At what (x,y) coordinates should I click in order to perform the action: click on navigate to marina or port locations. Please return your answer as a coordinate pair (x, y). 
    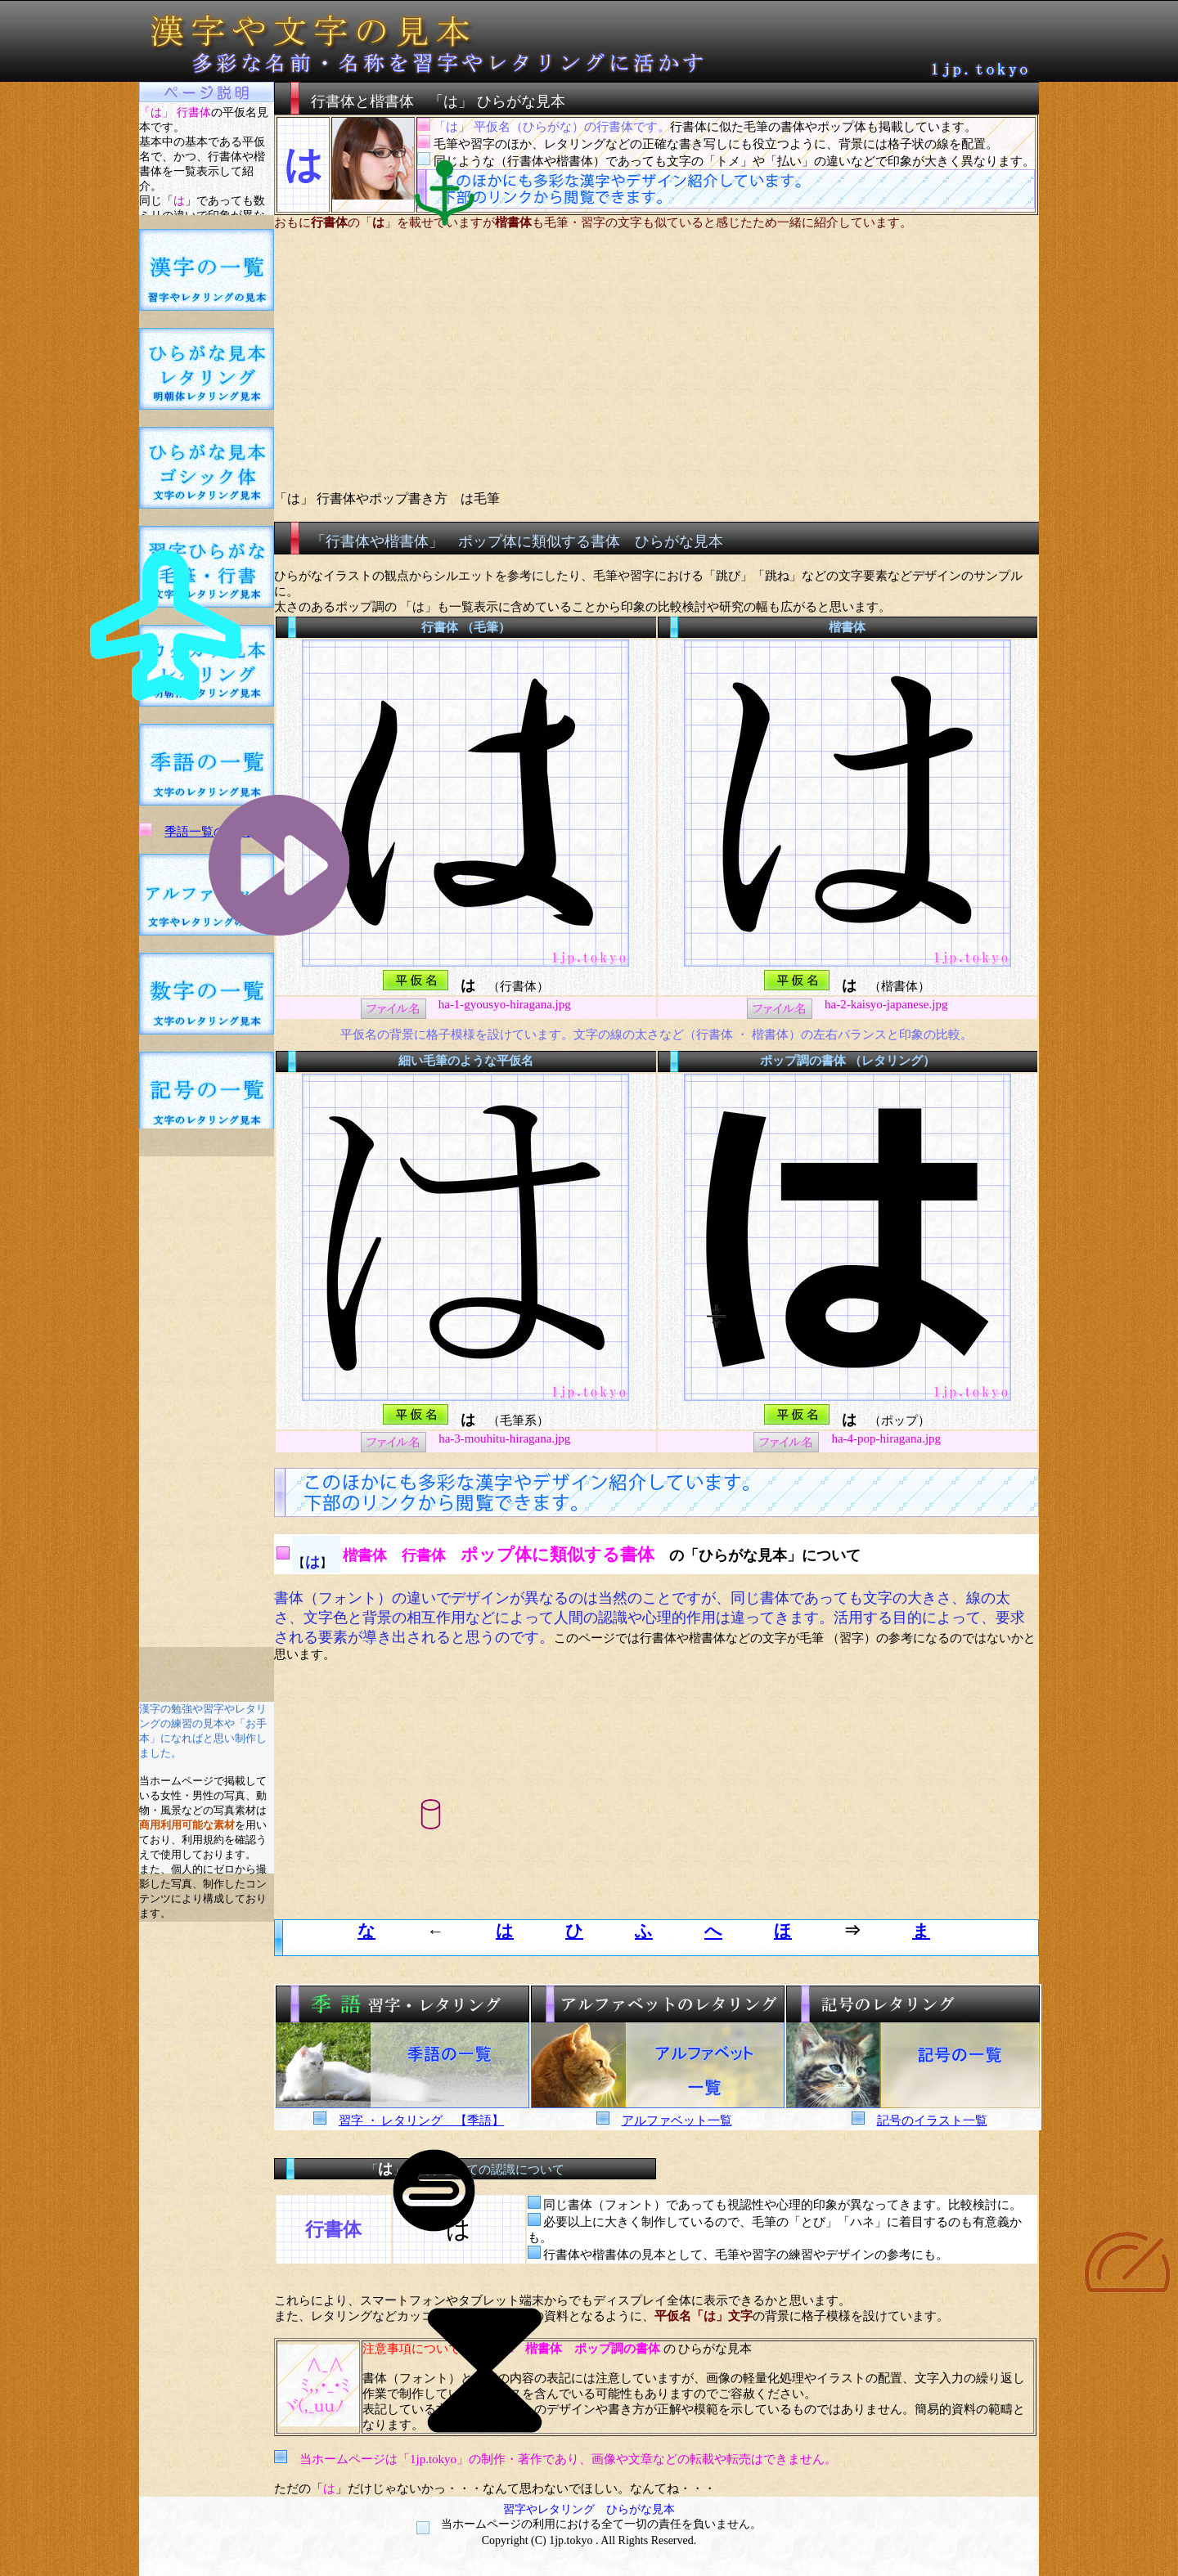
    Looking at the image, I should click on (444, 191).